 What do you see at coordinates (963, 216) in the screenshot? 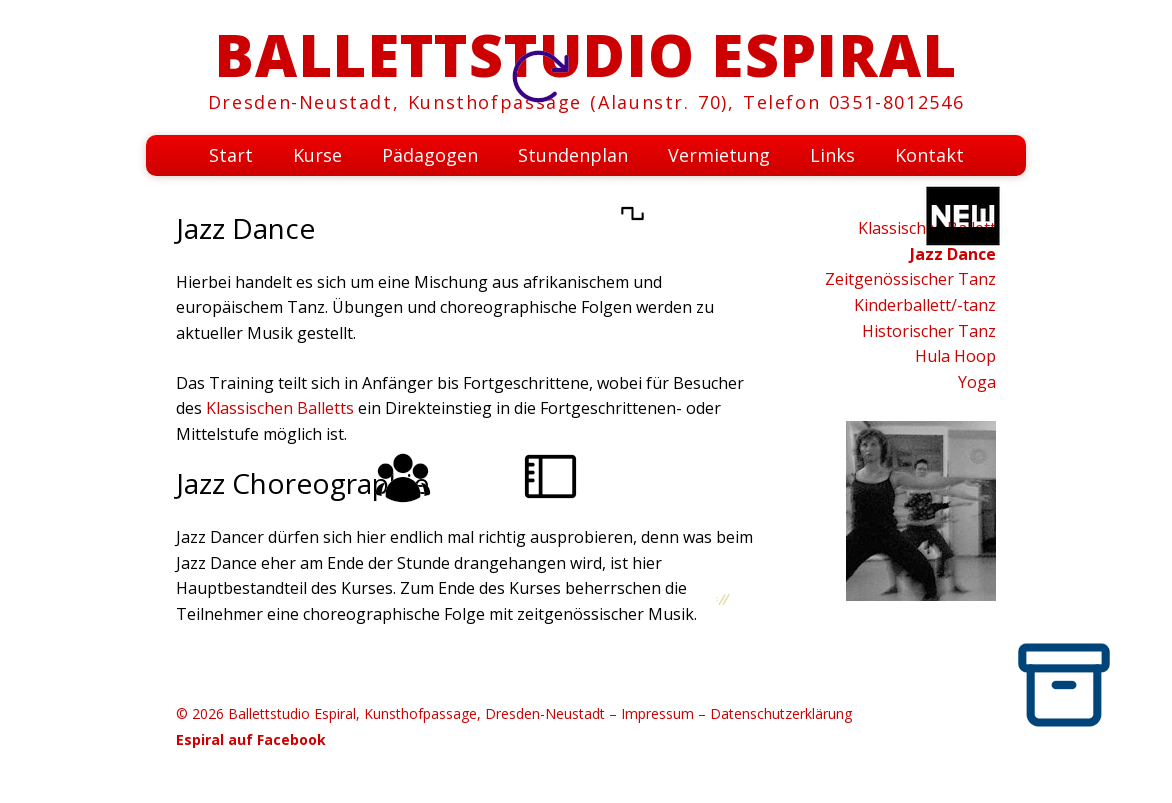
I see `indicates new content or recently added items` at bounding box center [963, 216].